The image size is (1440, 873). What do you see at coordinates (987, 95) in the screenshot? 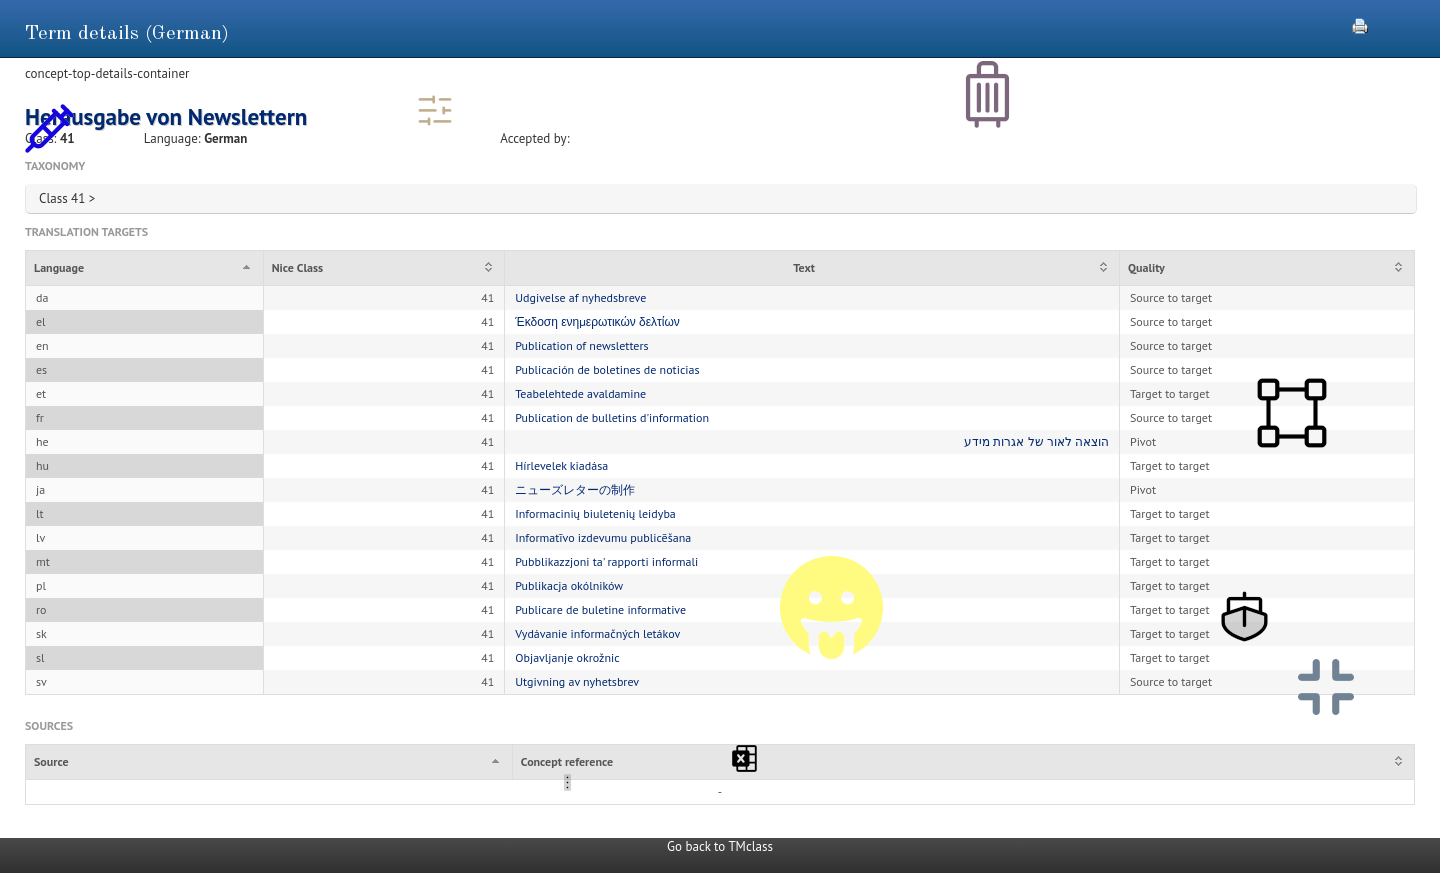
I see `access travel or trip planning features` at bounding box center [987, 95].